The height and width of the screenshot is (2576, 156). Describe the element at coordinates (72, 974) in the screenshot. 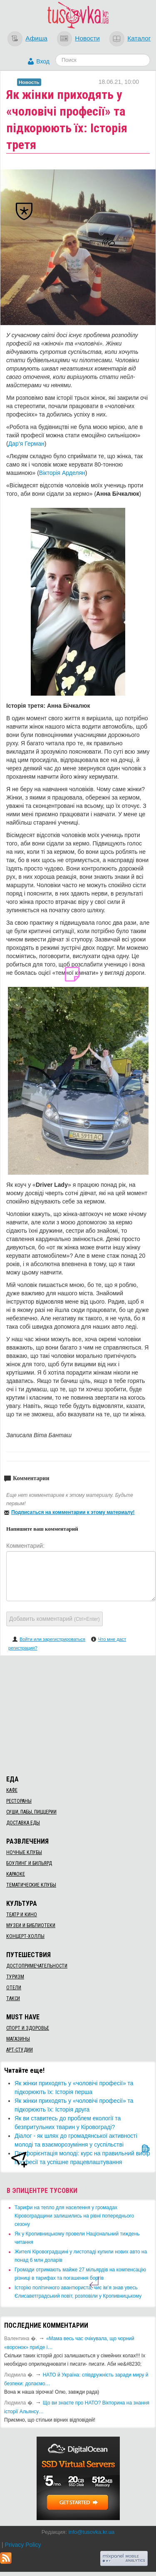

I see `create a new note` at that location.